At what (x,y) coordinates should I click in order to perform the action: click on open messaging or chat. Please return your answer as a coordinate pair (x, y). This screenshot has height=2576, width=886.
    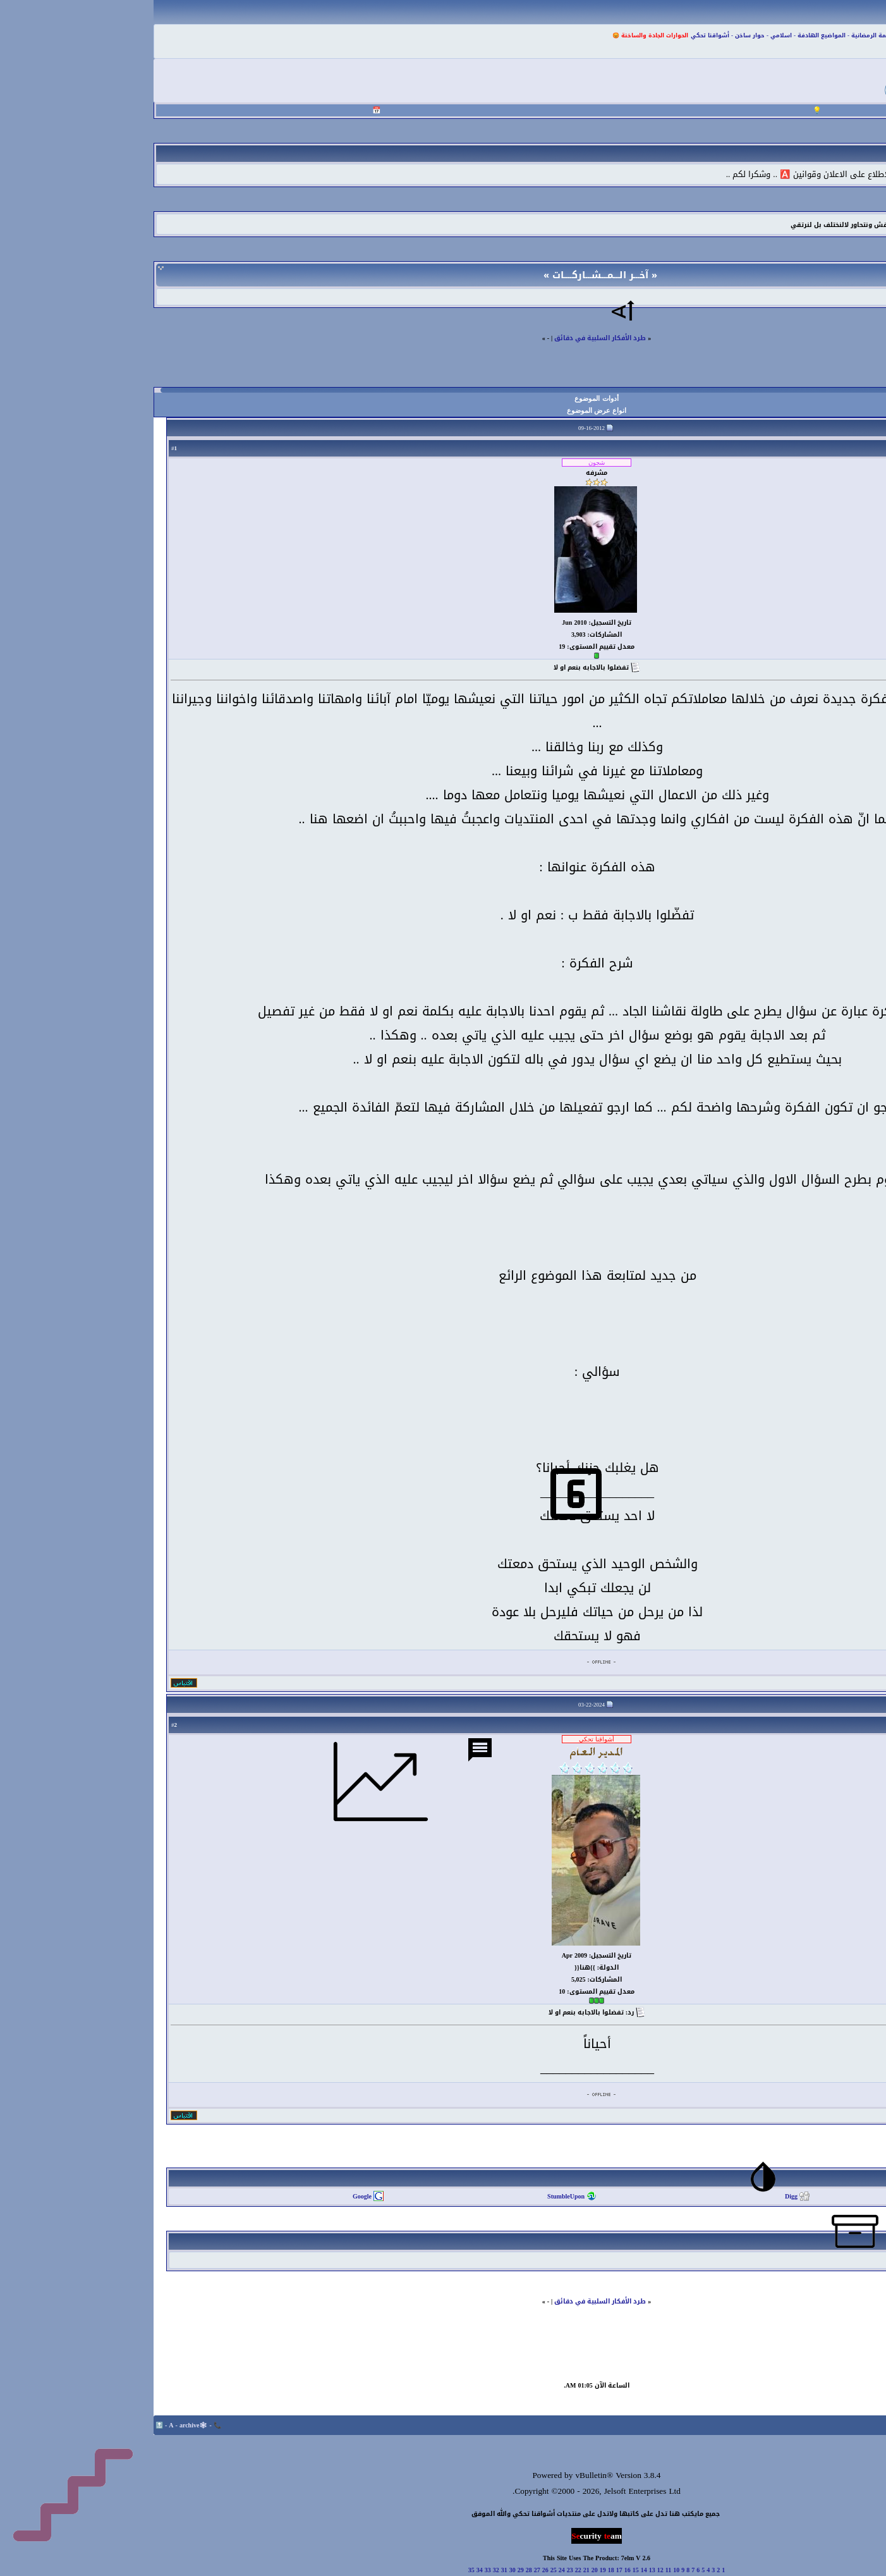
    Looking at the image, I should click on (480, 1750).